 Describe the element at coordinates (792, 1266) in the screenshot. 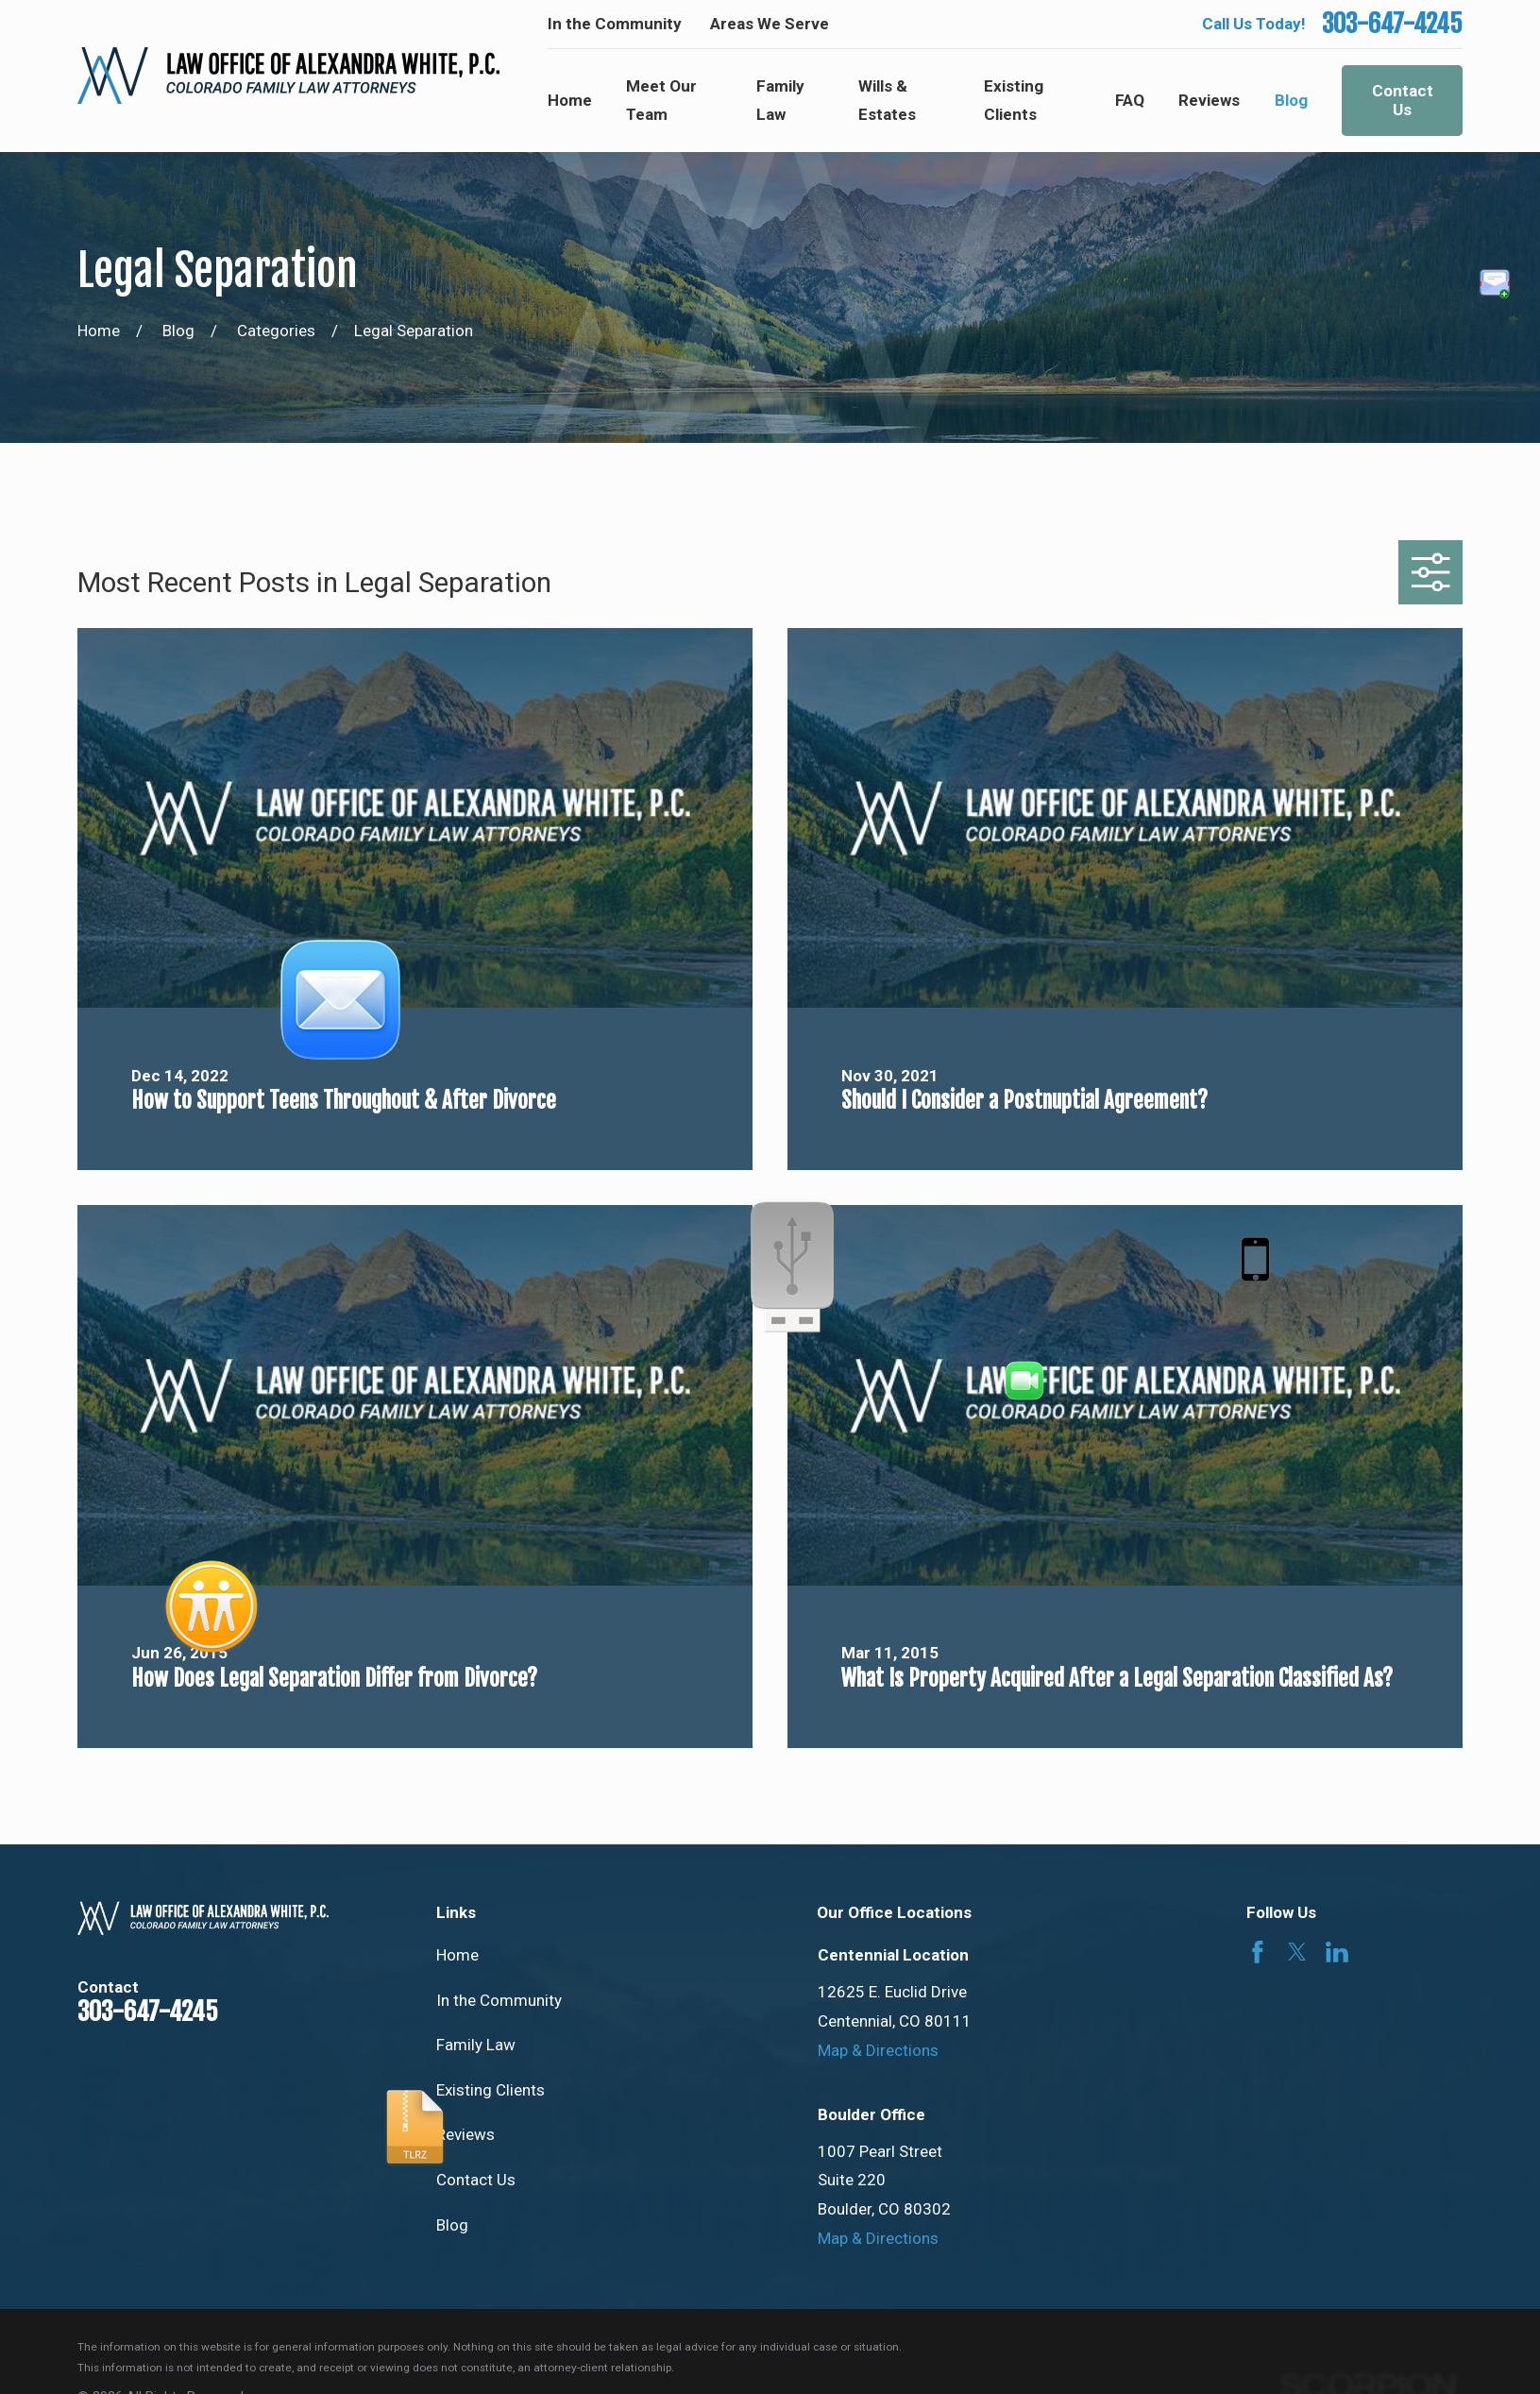

I see `access connected USB storage device` at that location.